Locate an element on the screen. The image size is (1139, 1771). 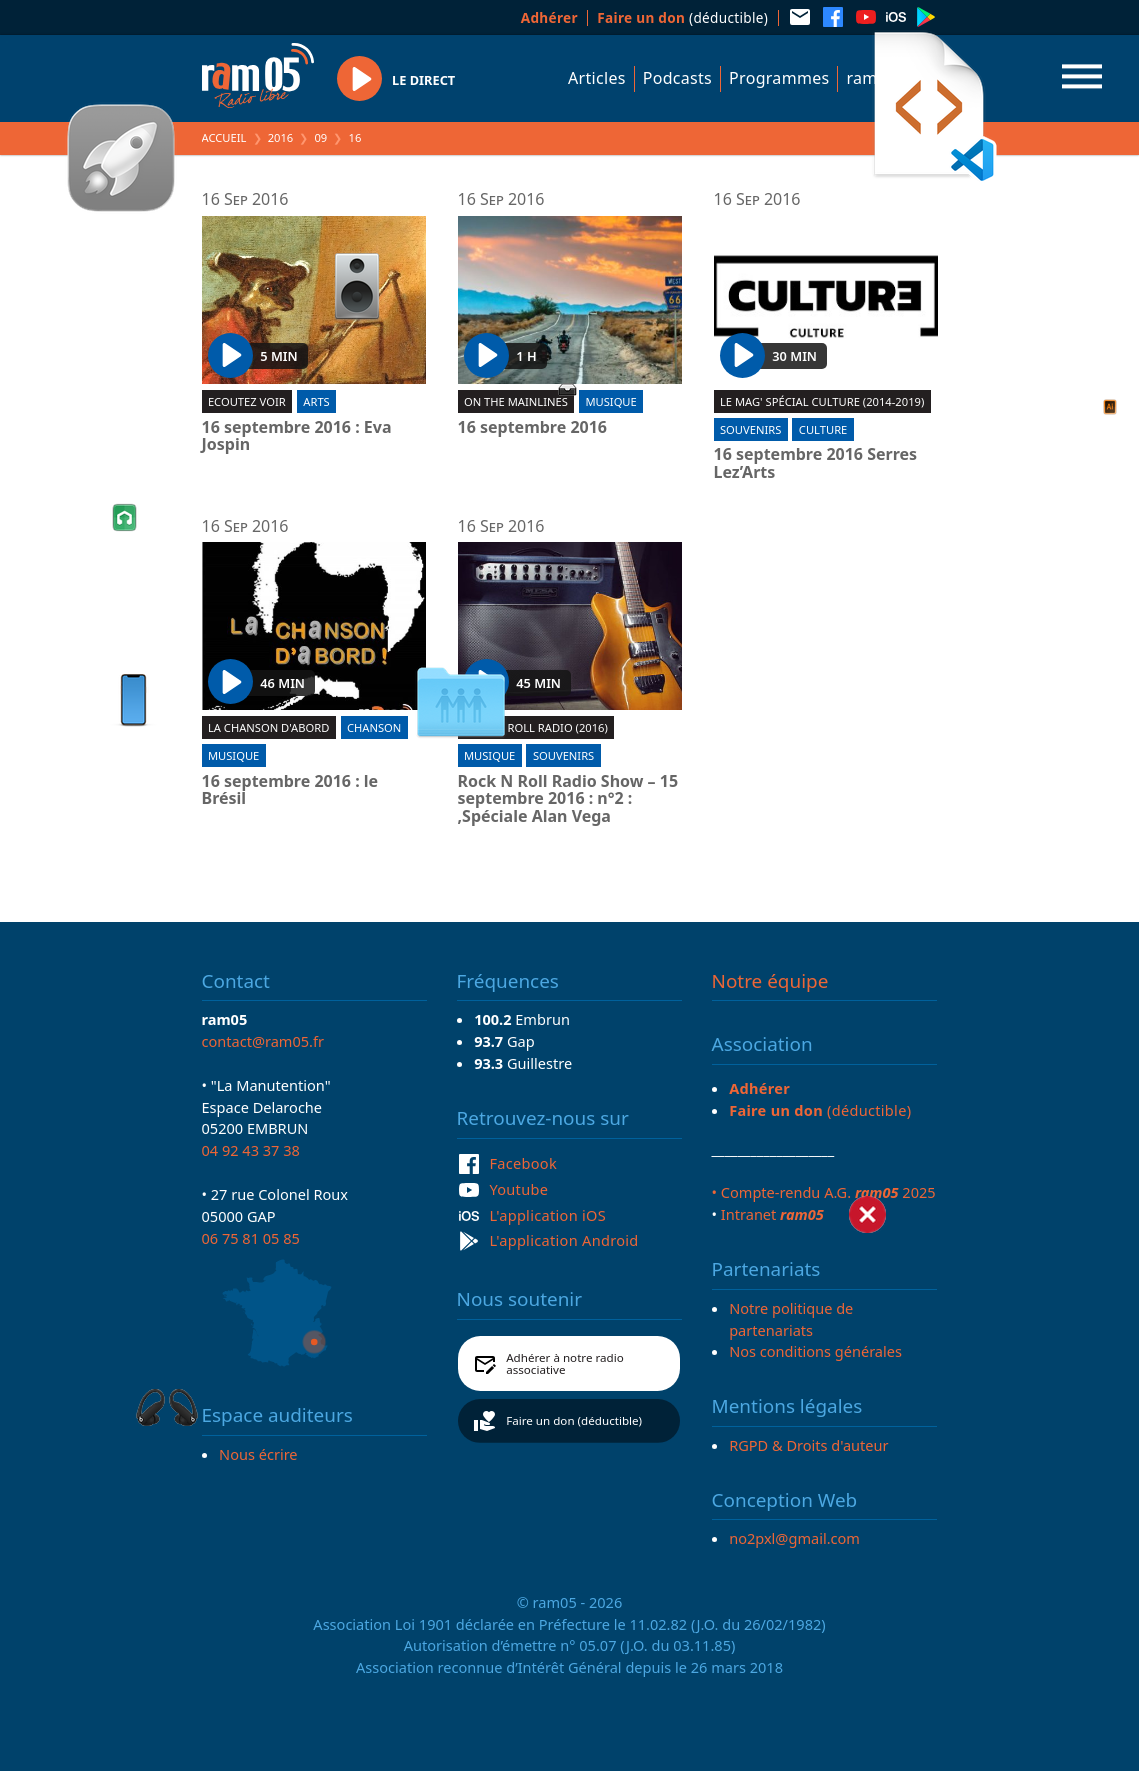
open an HTML file in Visual Studio Code is located at coordinates (929, 107).